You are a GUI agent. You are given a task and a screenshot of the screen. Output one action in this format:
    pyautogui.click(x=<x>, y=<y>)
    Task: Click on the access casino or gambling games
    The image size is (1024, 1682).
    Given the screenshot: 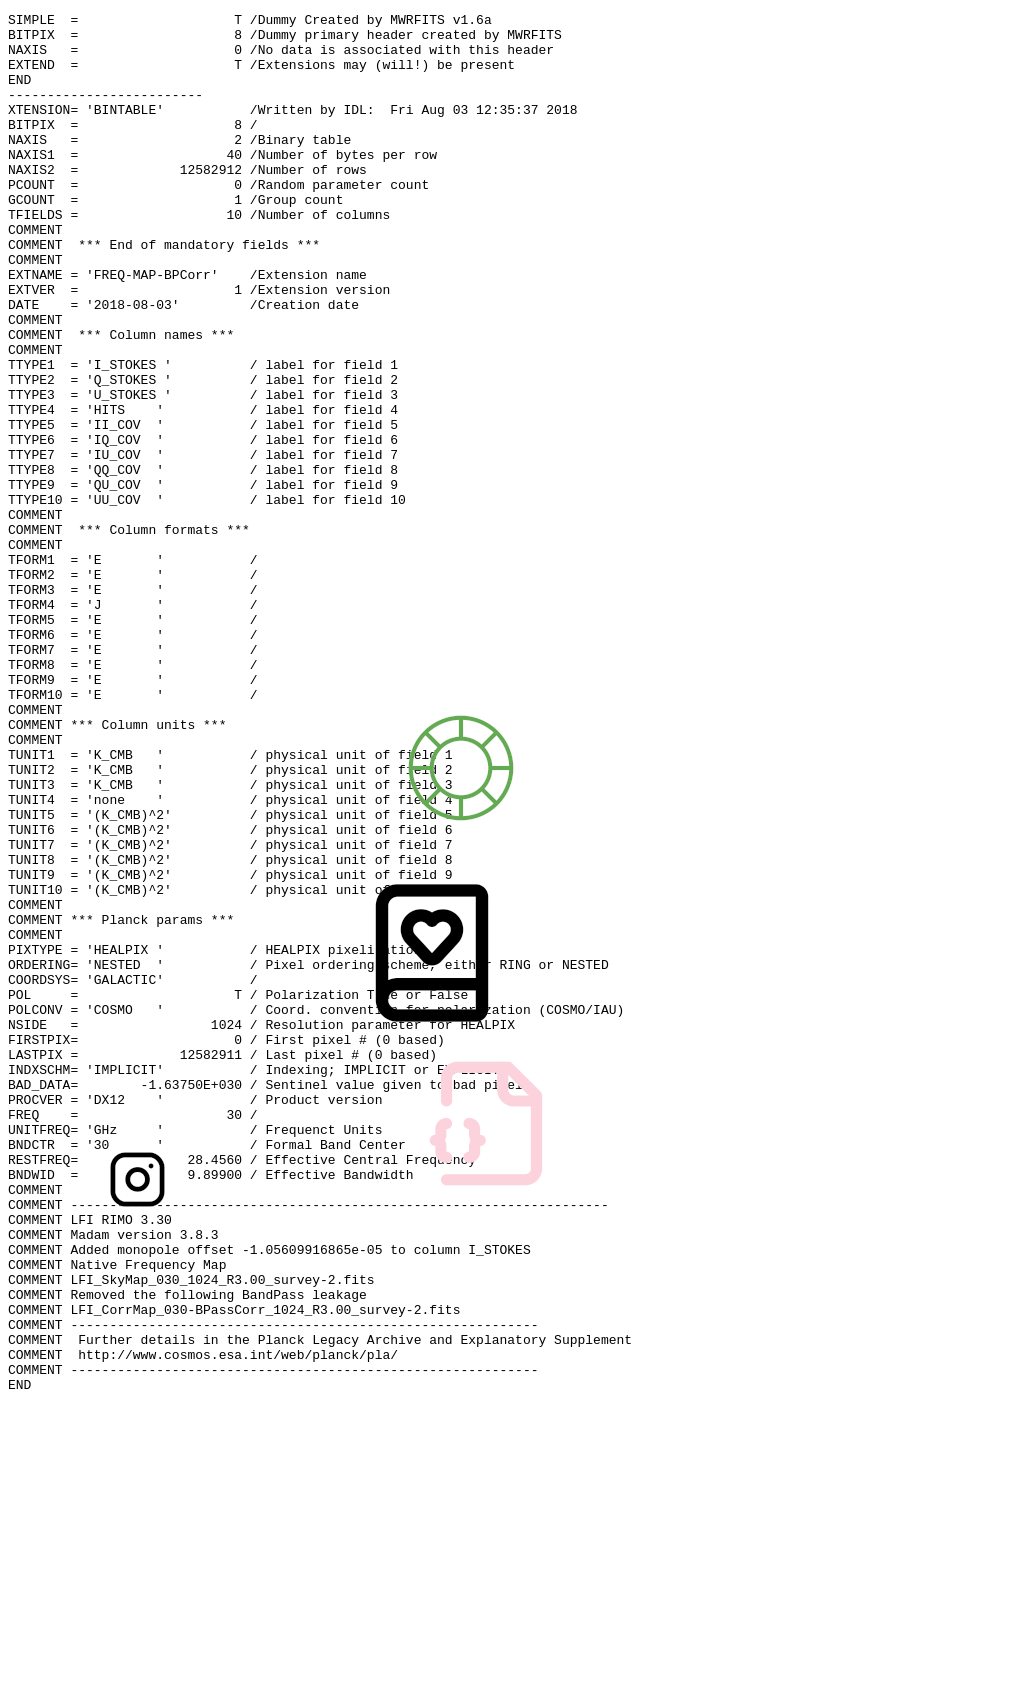 What is the action you would take?
    pyautogui.click(x=461, y=768)
    